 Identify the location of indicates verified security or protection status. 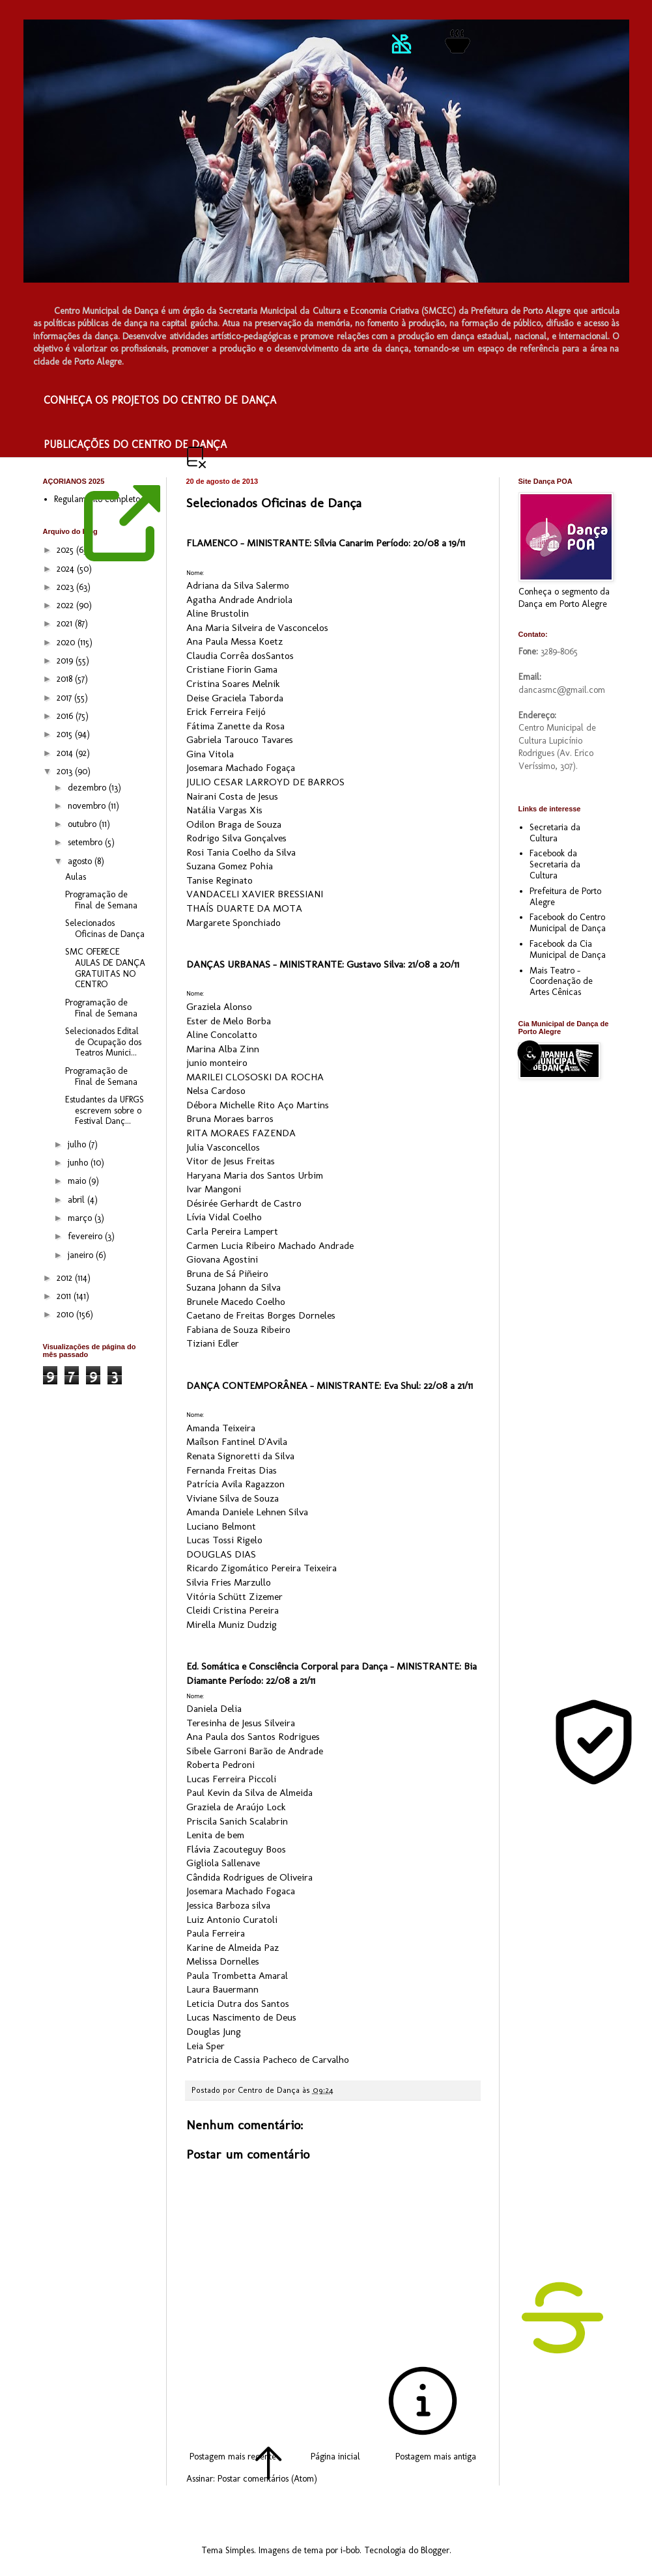
(593, 1743).